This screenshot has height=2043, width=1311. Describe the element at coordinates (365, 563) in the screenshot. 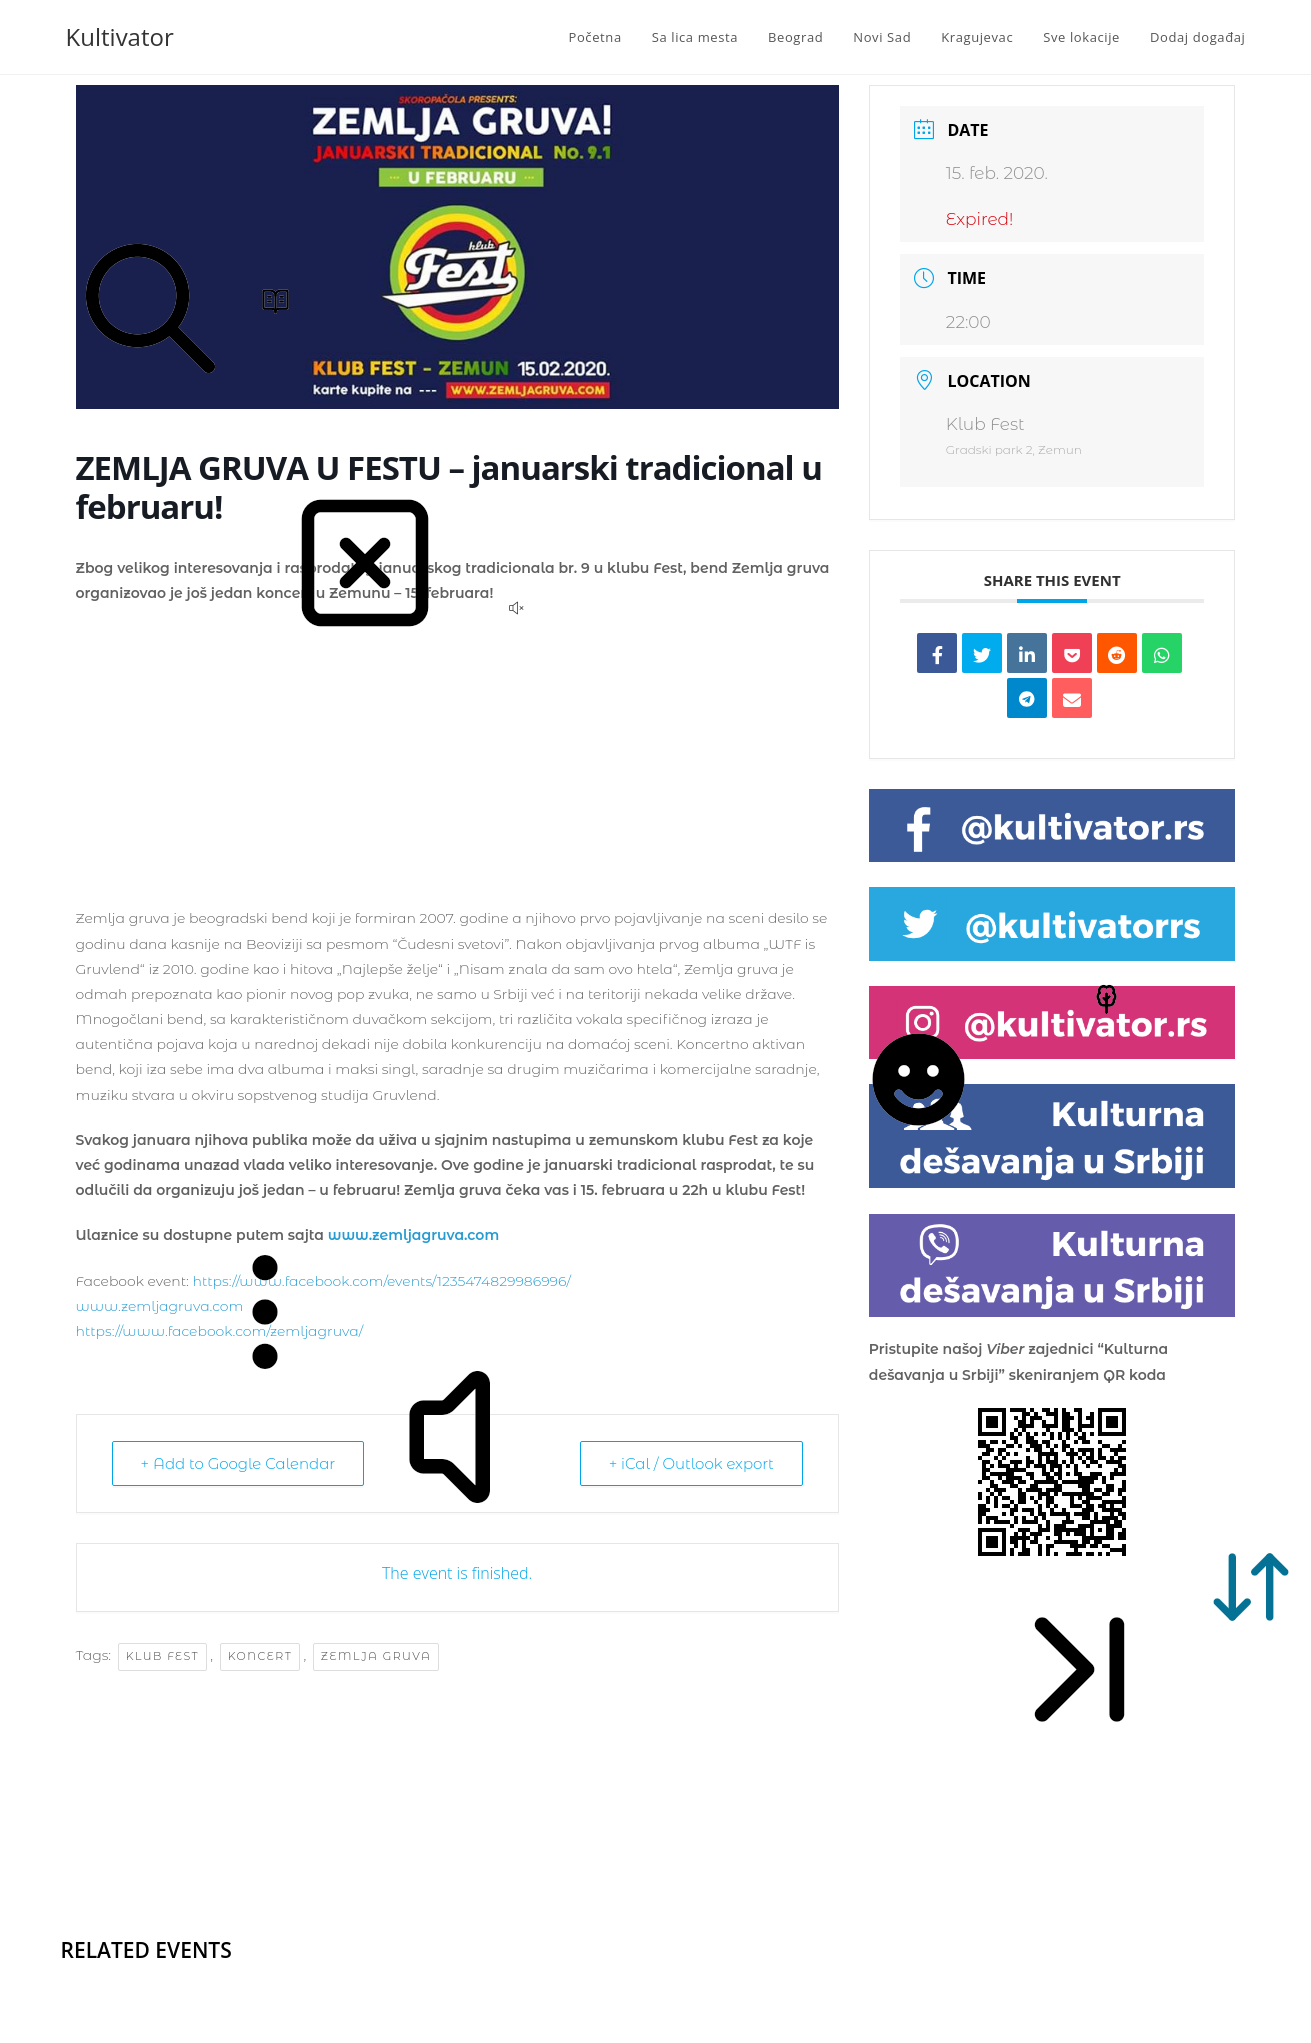

I see `close or dismiss a dialog box` at that location.